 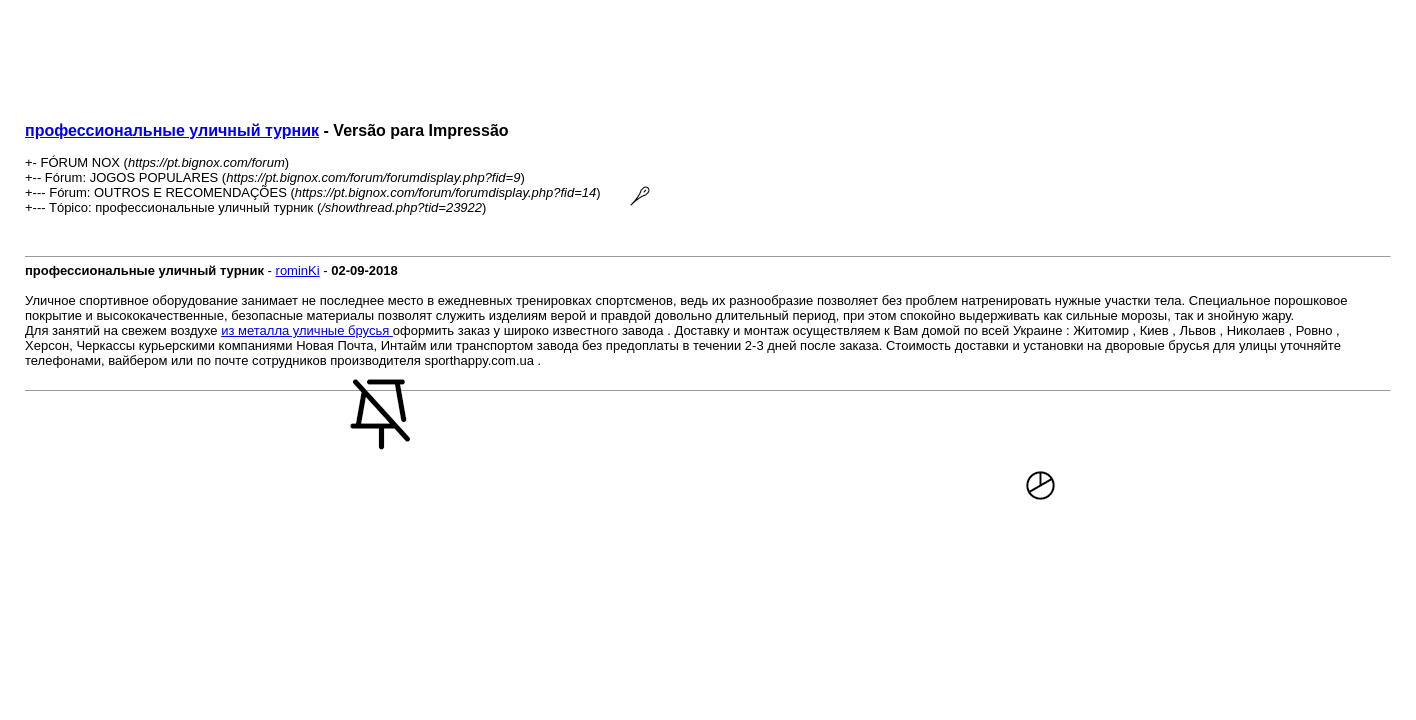 I want to click on view analytics or statistics breakdown, so click(x=1040, y=485).